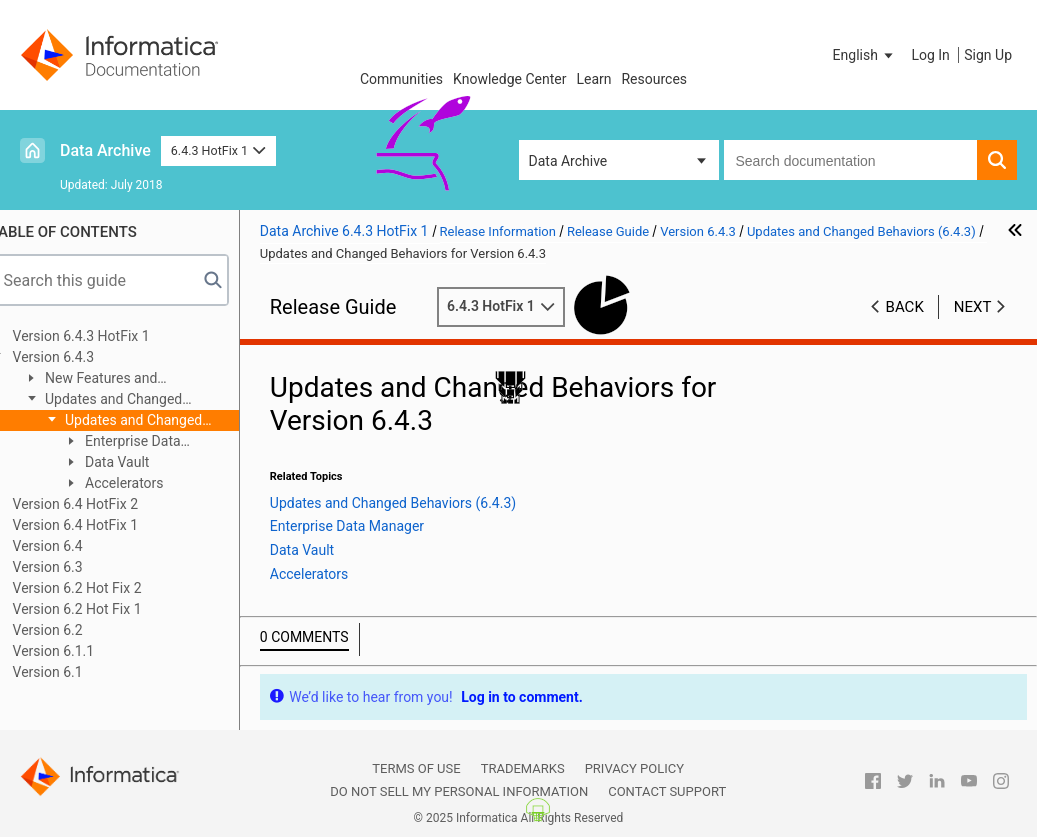 Image resolution: width=1037 pixels, height=837 pixels. Describe the element at coordinates (510, 387) in the screenshot. I see `equip metal scale armor` at that location.